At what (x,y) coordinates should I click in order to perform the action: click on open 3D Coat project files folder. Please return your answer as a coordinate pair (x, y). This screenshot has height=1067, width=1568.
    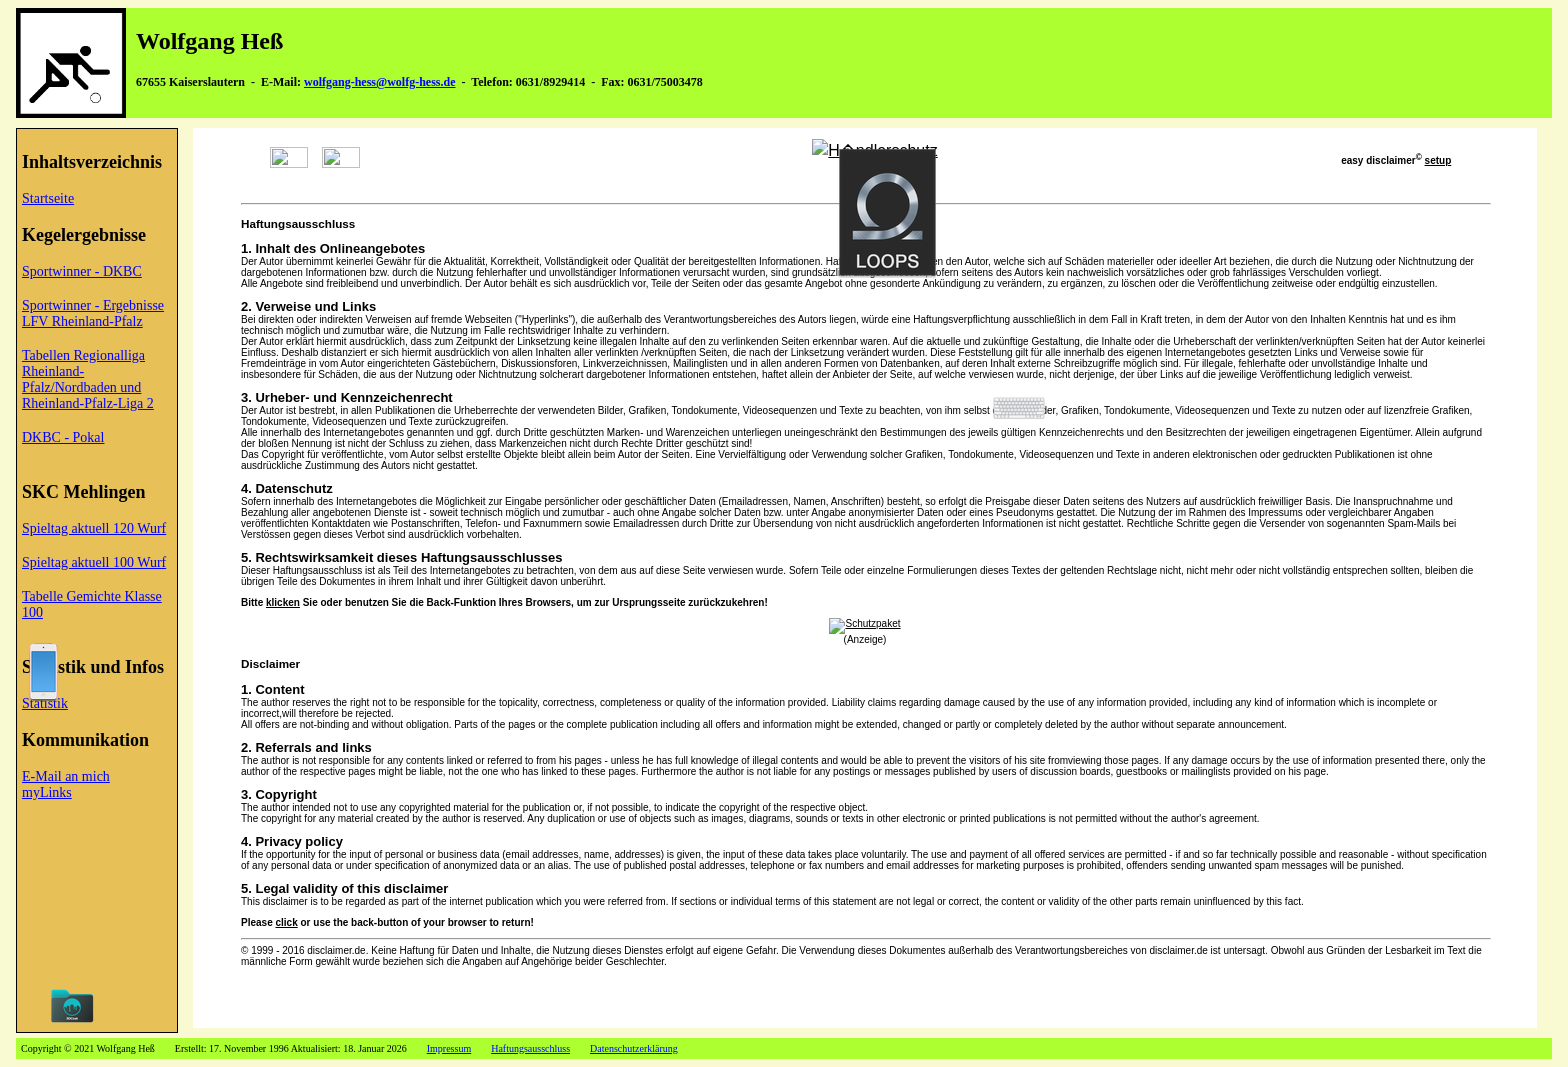
    Looking at the image, I should click on (72, 1007).